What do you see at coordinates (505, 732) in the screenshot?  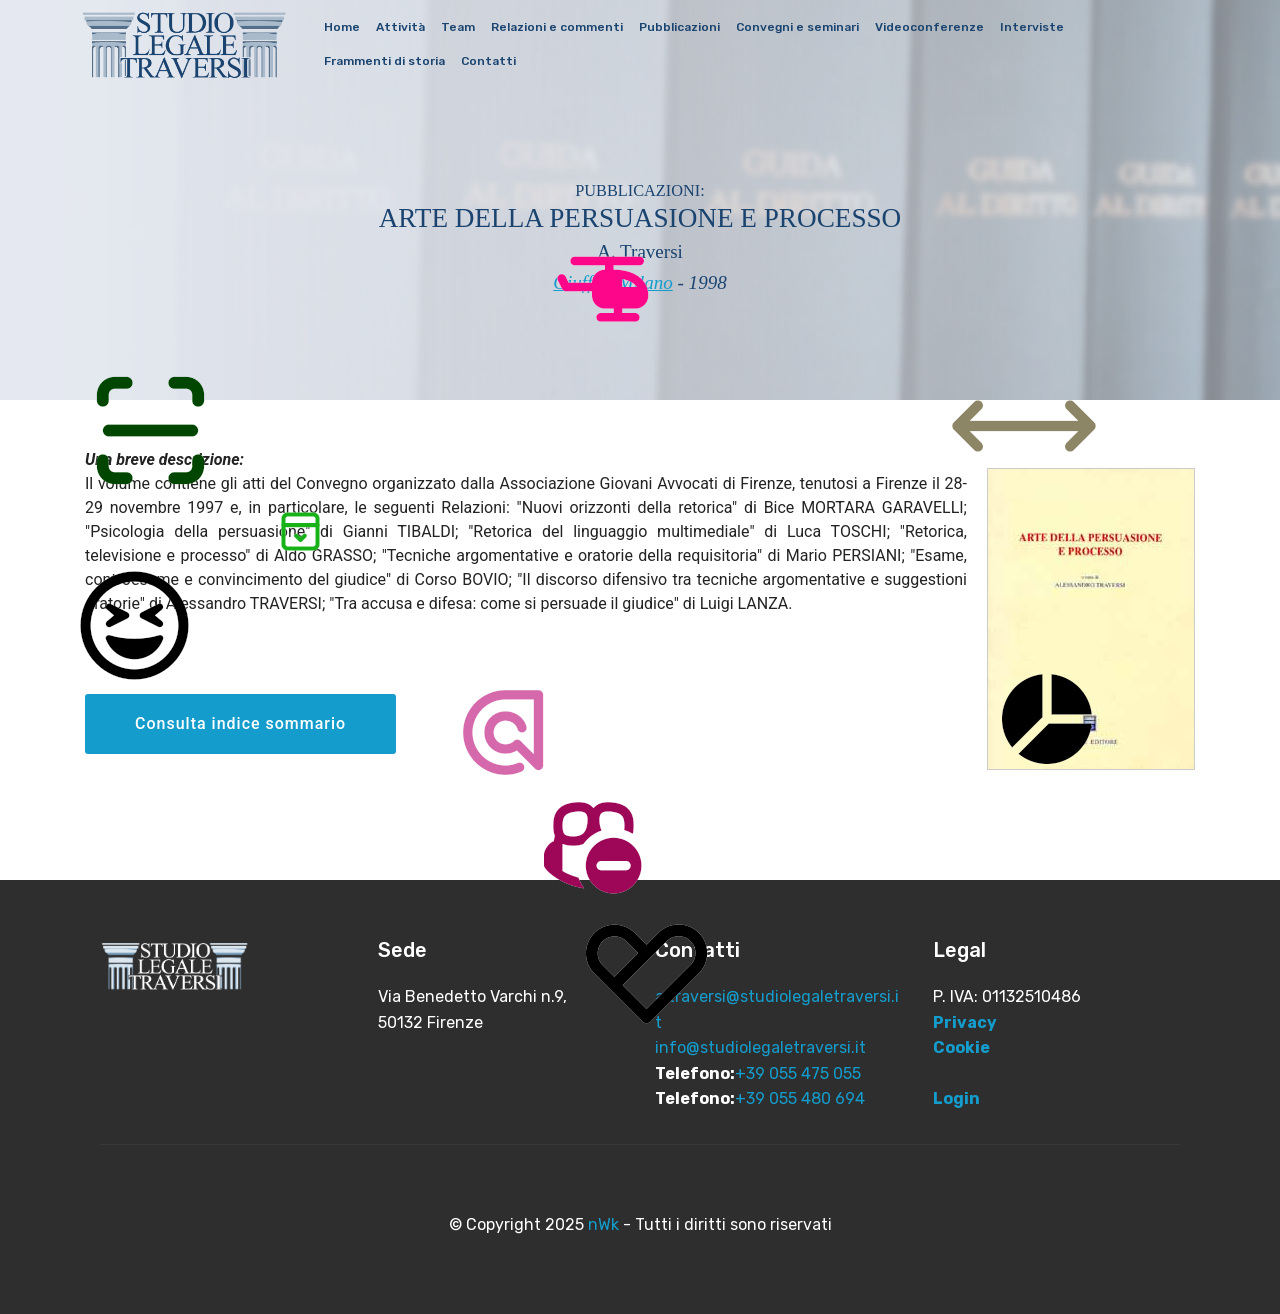 I see `access Algolia search services` at bounding box center [505, 732].